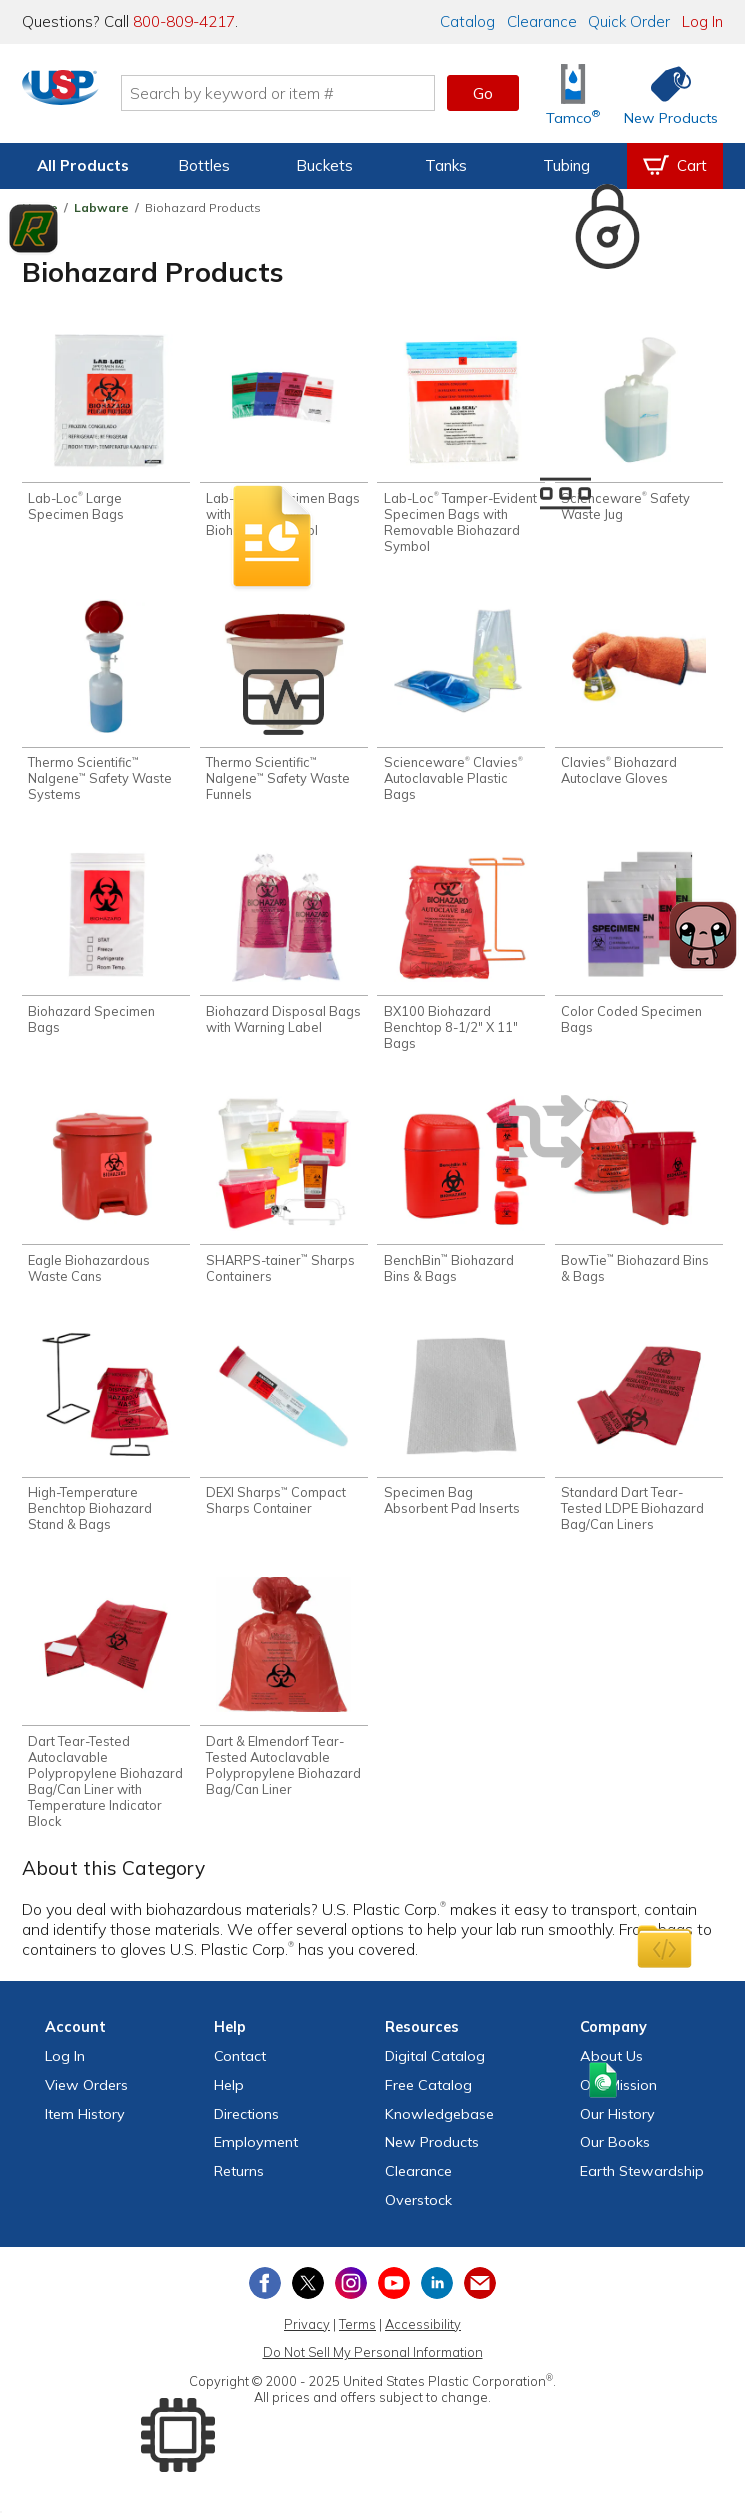 The image size is (745, 2513). Describe the element at coordinates (565, 493) in the screenshot. I see `access toolbar preferences` at that location.